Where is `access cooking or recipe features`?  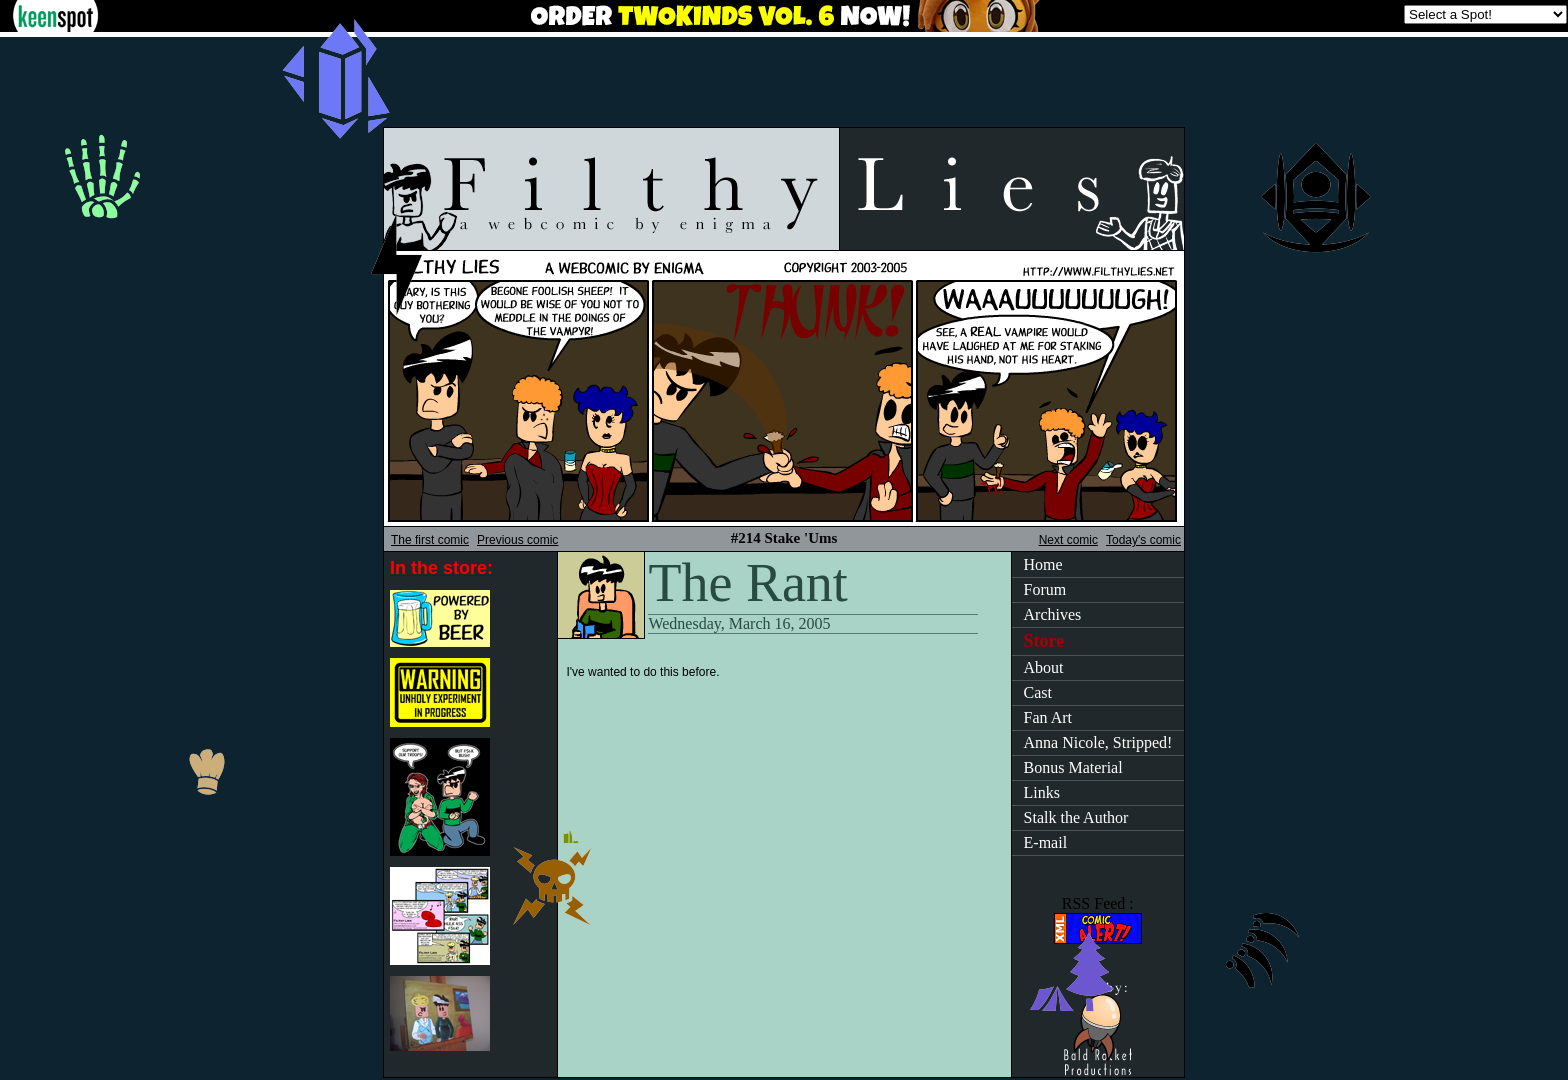
access cooking or recipe features is located at coordinates (207, 772).